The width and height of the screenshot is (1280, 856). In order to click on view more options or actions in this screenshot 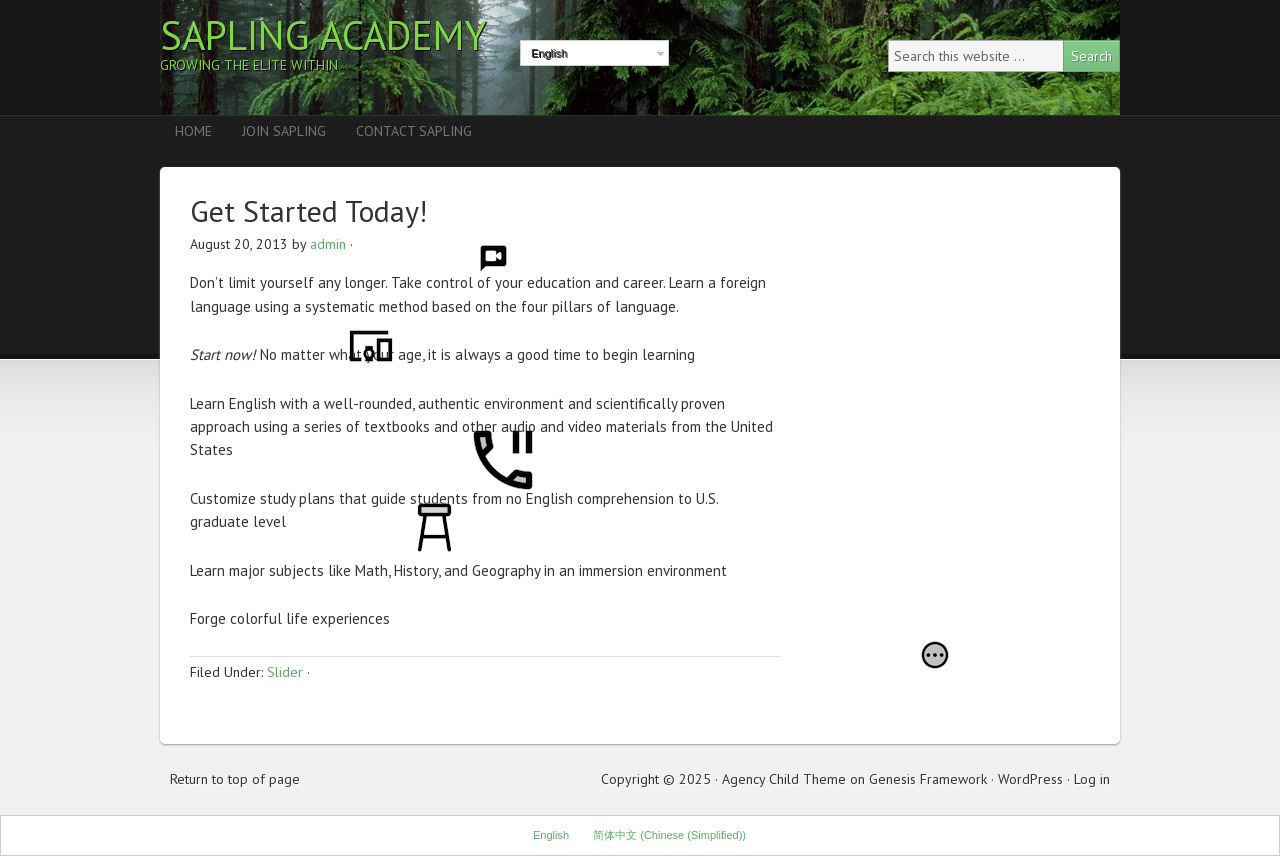, I will do `click(935, 655)`.